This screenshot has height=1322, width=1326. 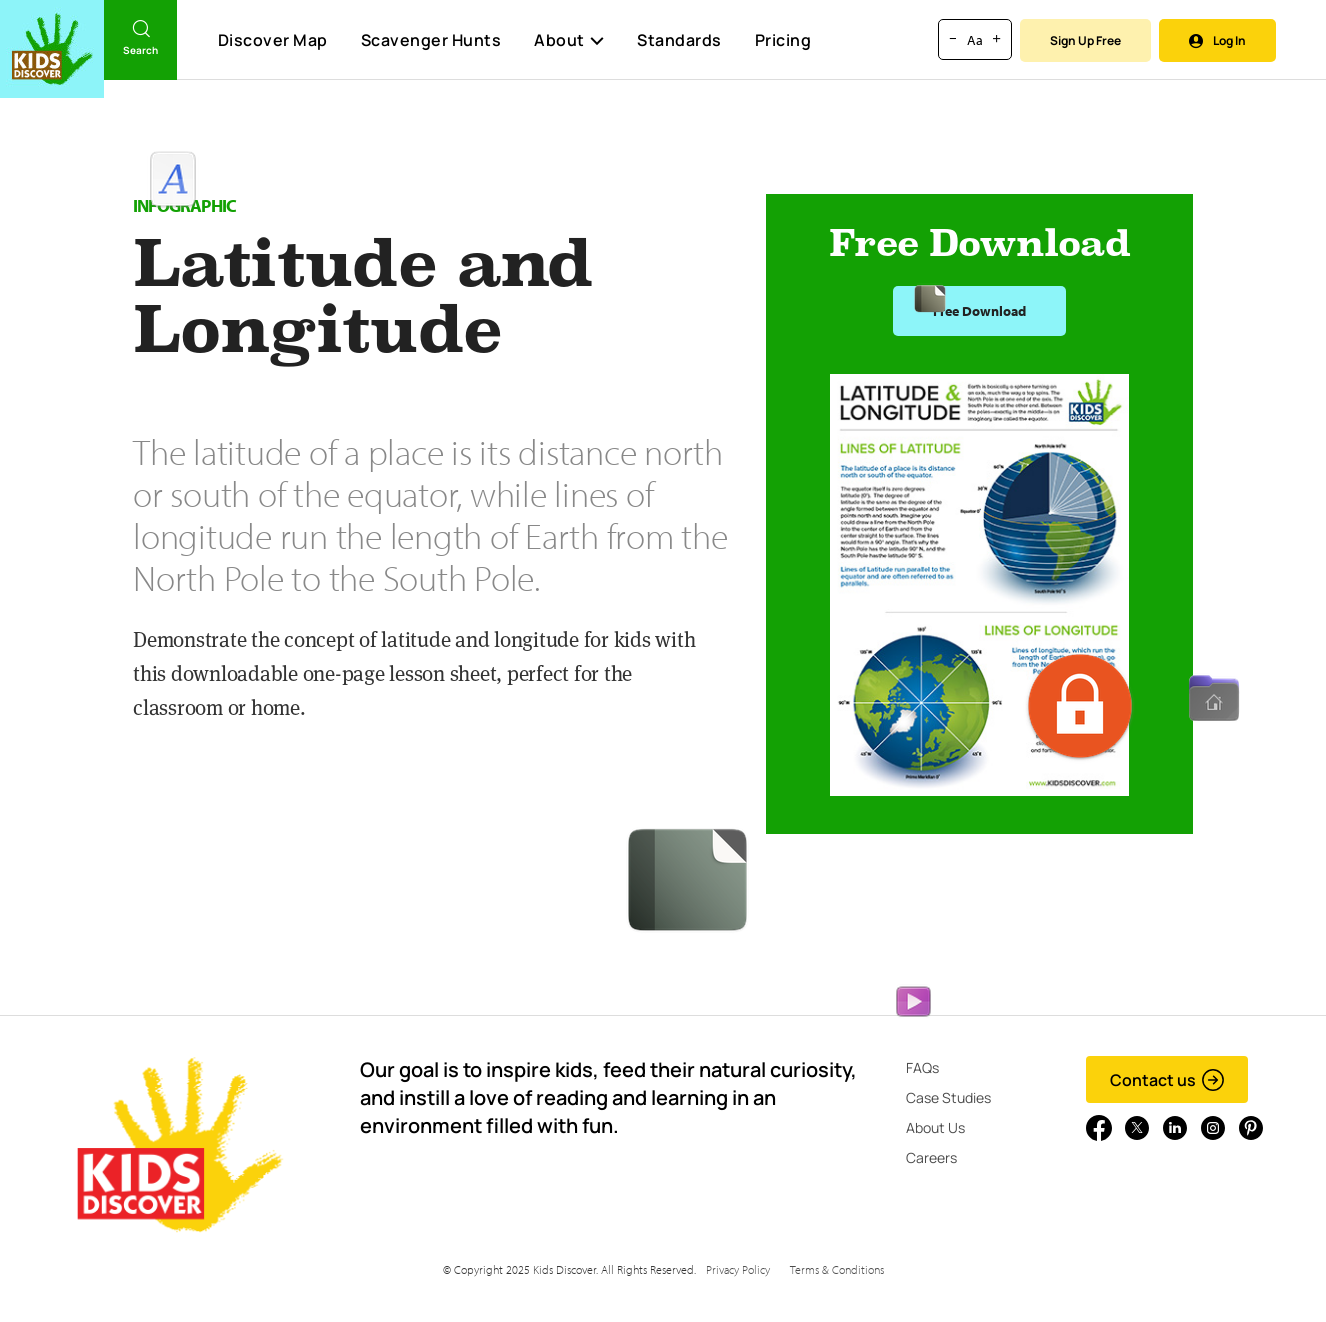 What do you see at coordinates (930, 298) in the screenshot?
I see `change desktop wallpaper settings` at bounding box center [930, 298].